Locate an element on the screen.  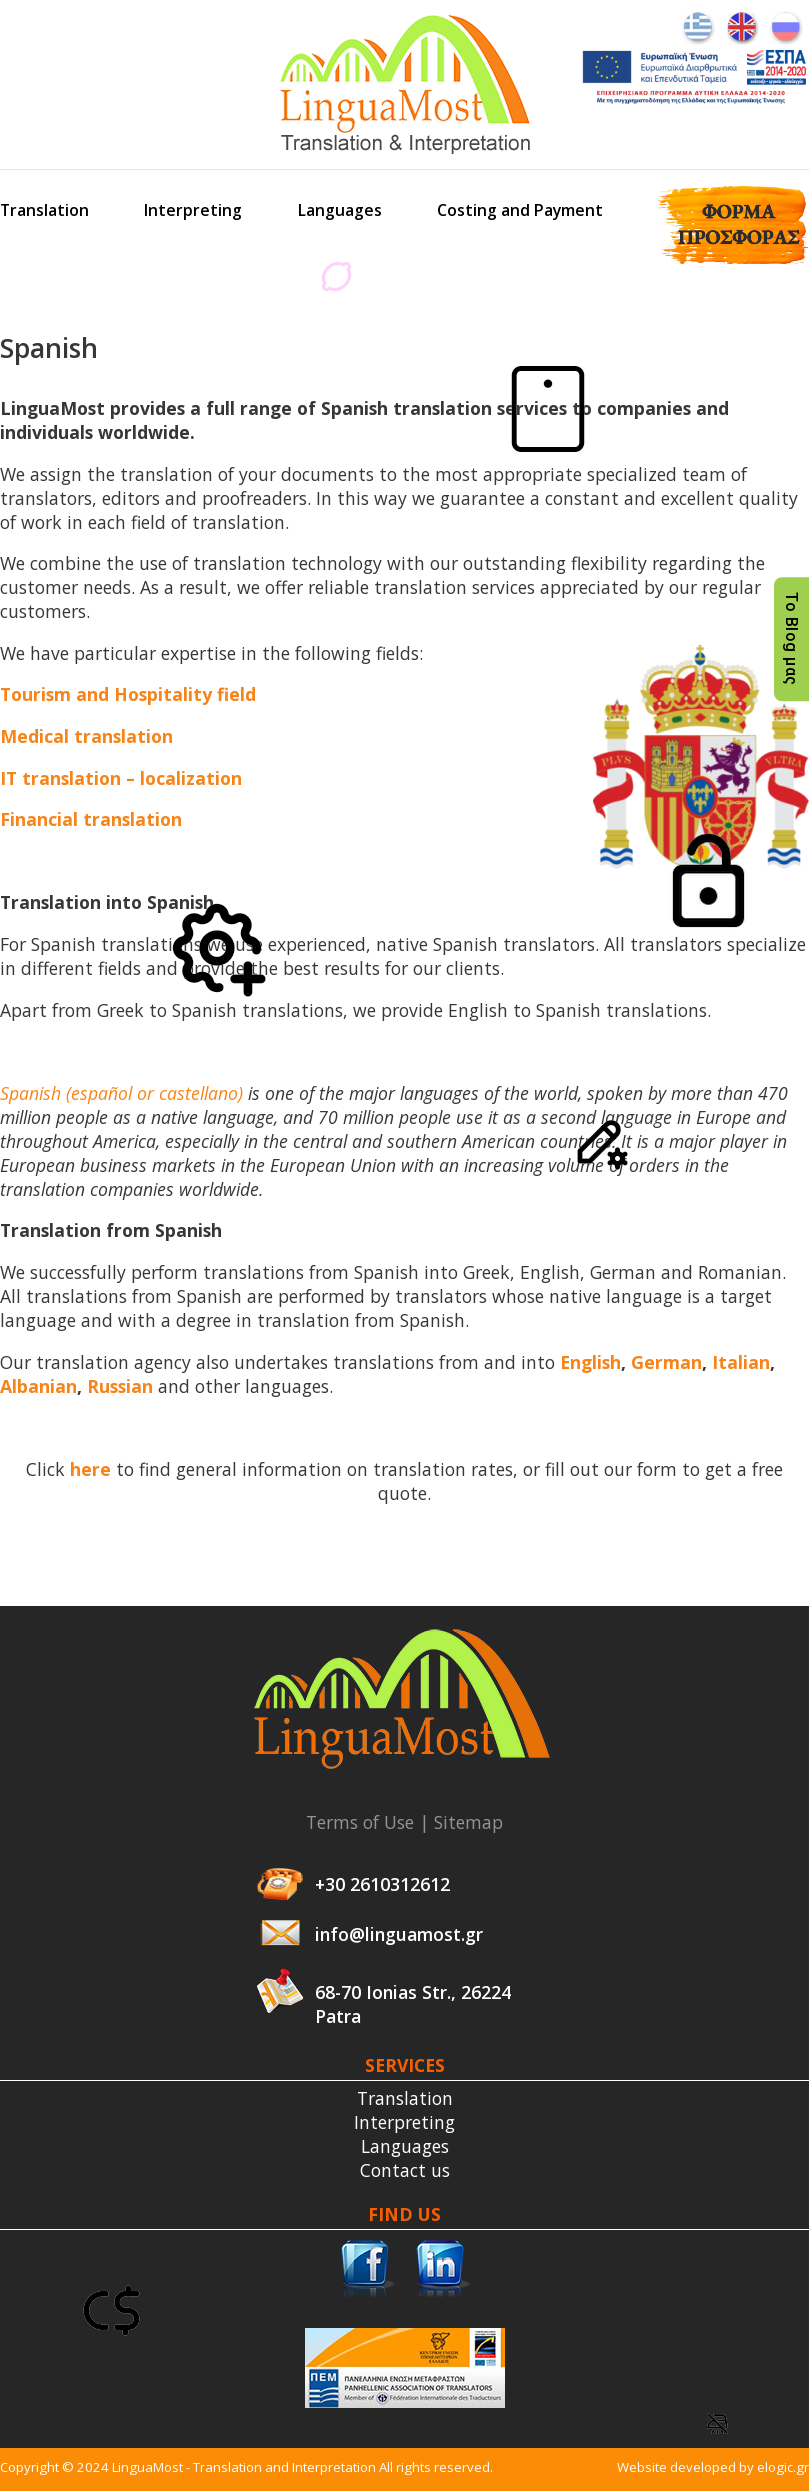
add new settings or preferences is located at coordinates (217, 948).